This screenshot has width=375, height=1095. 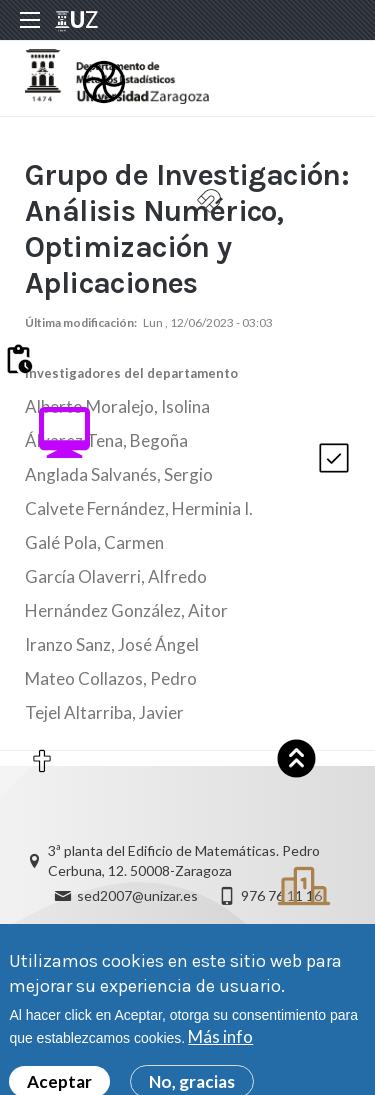 I want to click on view leaderboard or rankings, so click(x=304, y=886).